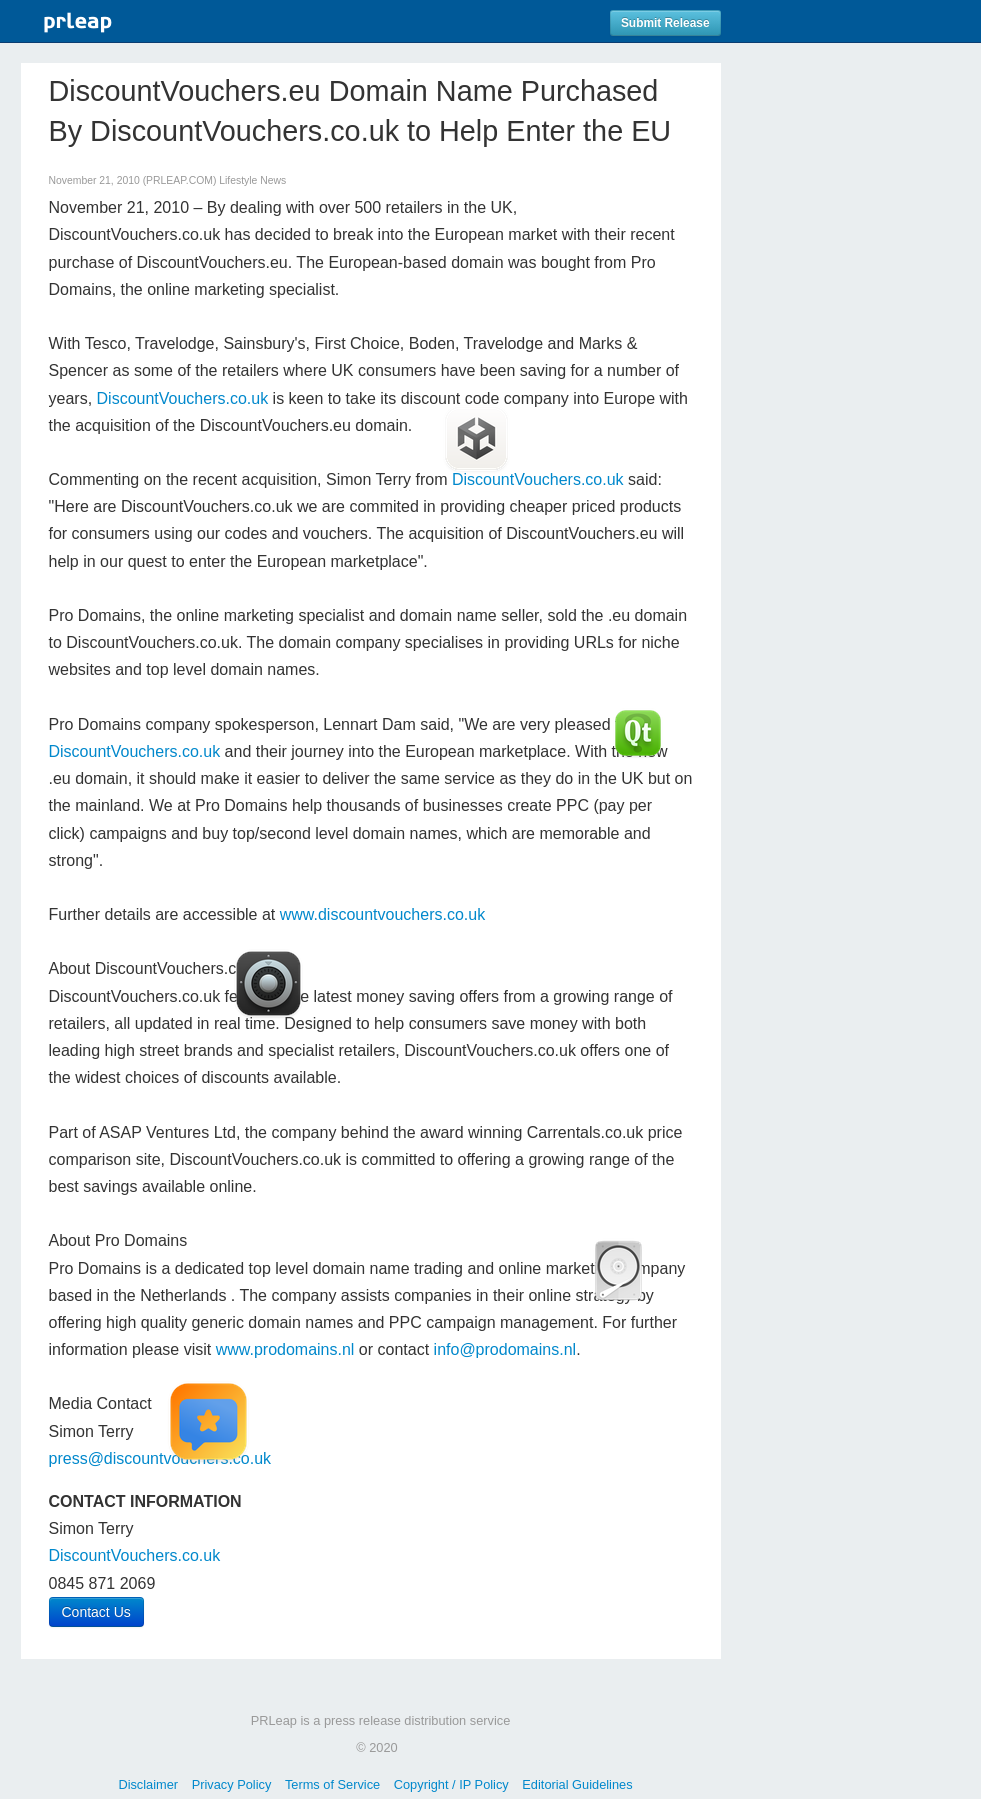 The height and width of the screenshot is (1799, 981). I want to click on open unity hub application, so click(476, 438).